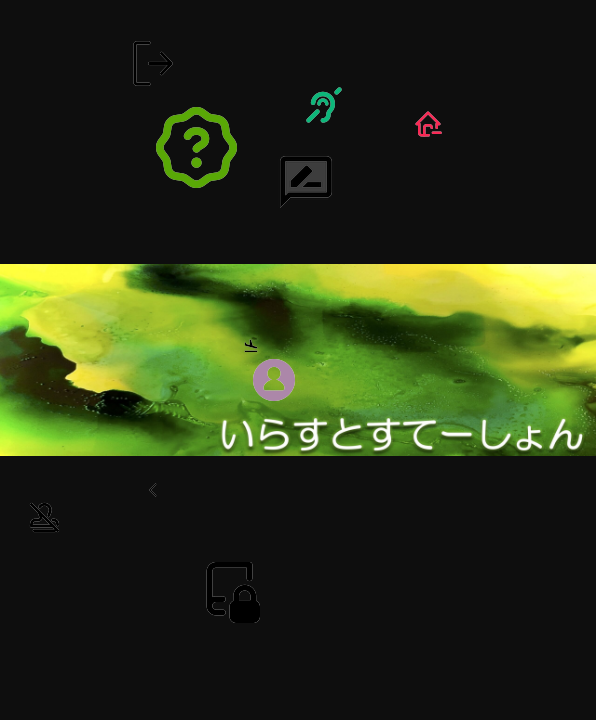 This screenshot has height=720, width=596. Describe the element at coordinates (428, 124) in the screenshot. I see `remove a property from your saved homes` at that location.